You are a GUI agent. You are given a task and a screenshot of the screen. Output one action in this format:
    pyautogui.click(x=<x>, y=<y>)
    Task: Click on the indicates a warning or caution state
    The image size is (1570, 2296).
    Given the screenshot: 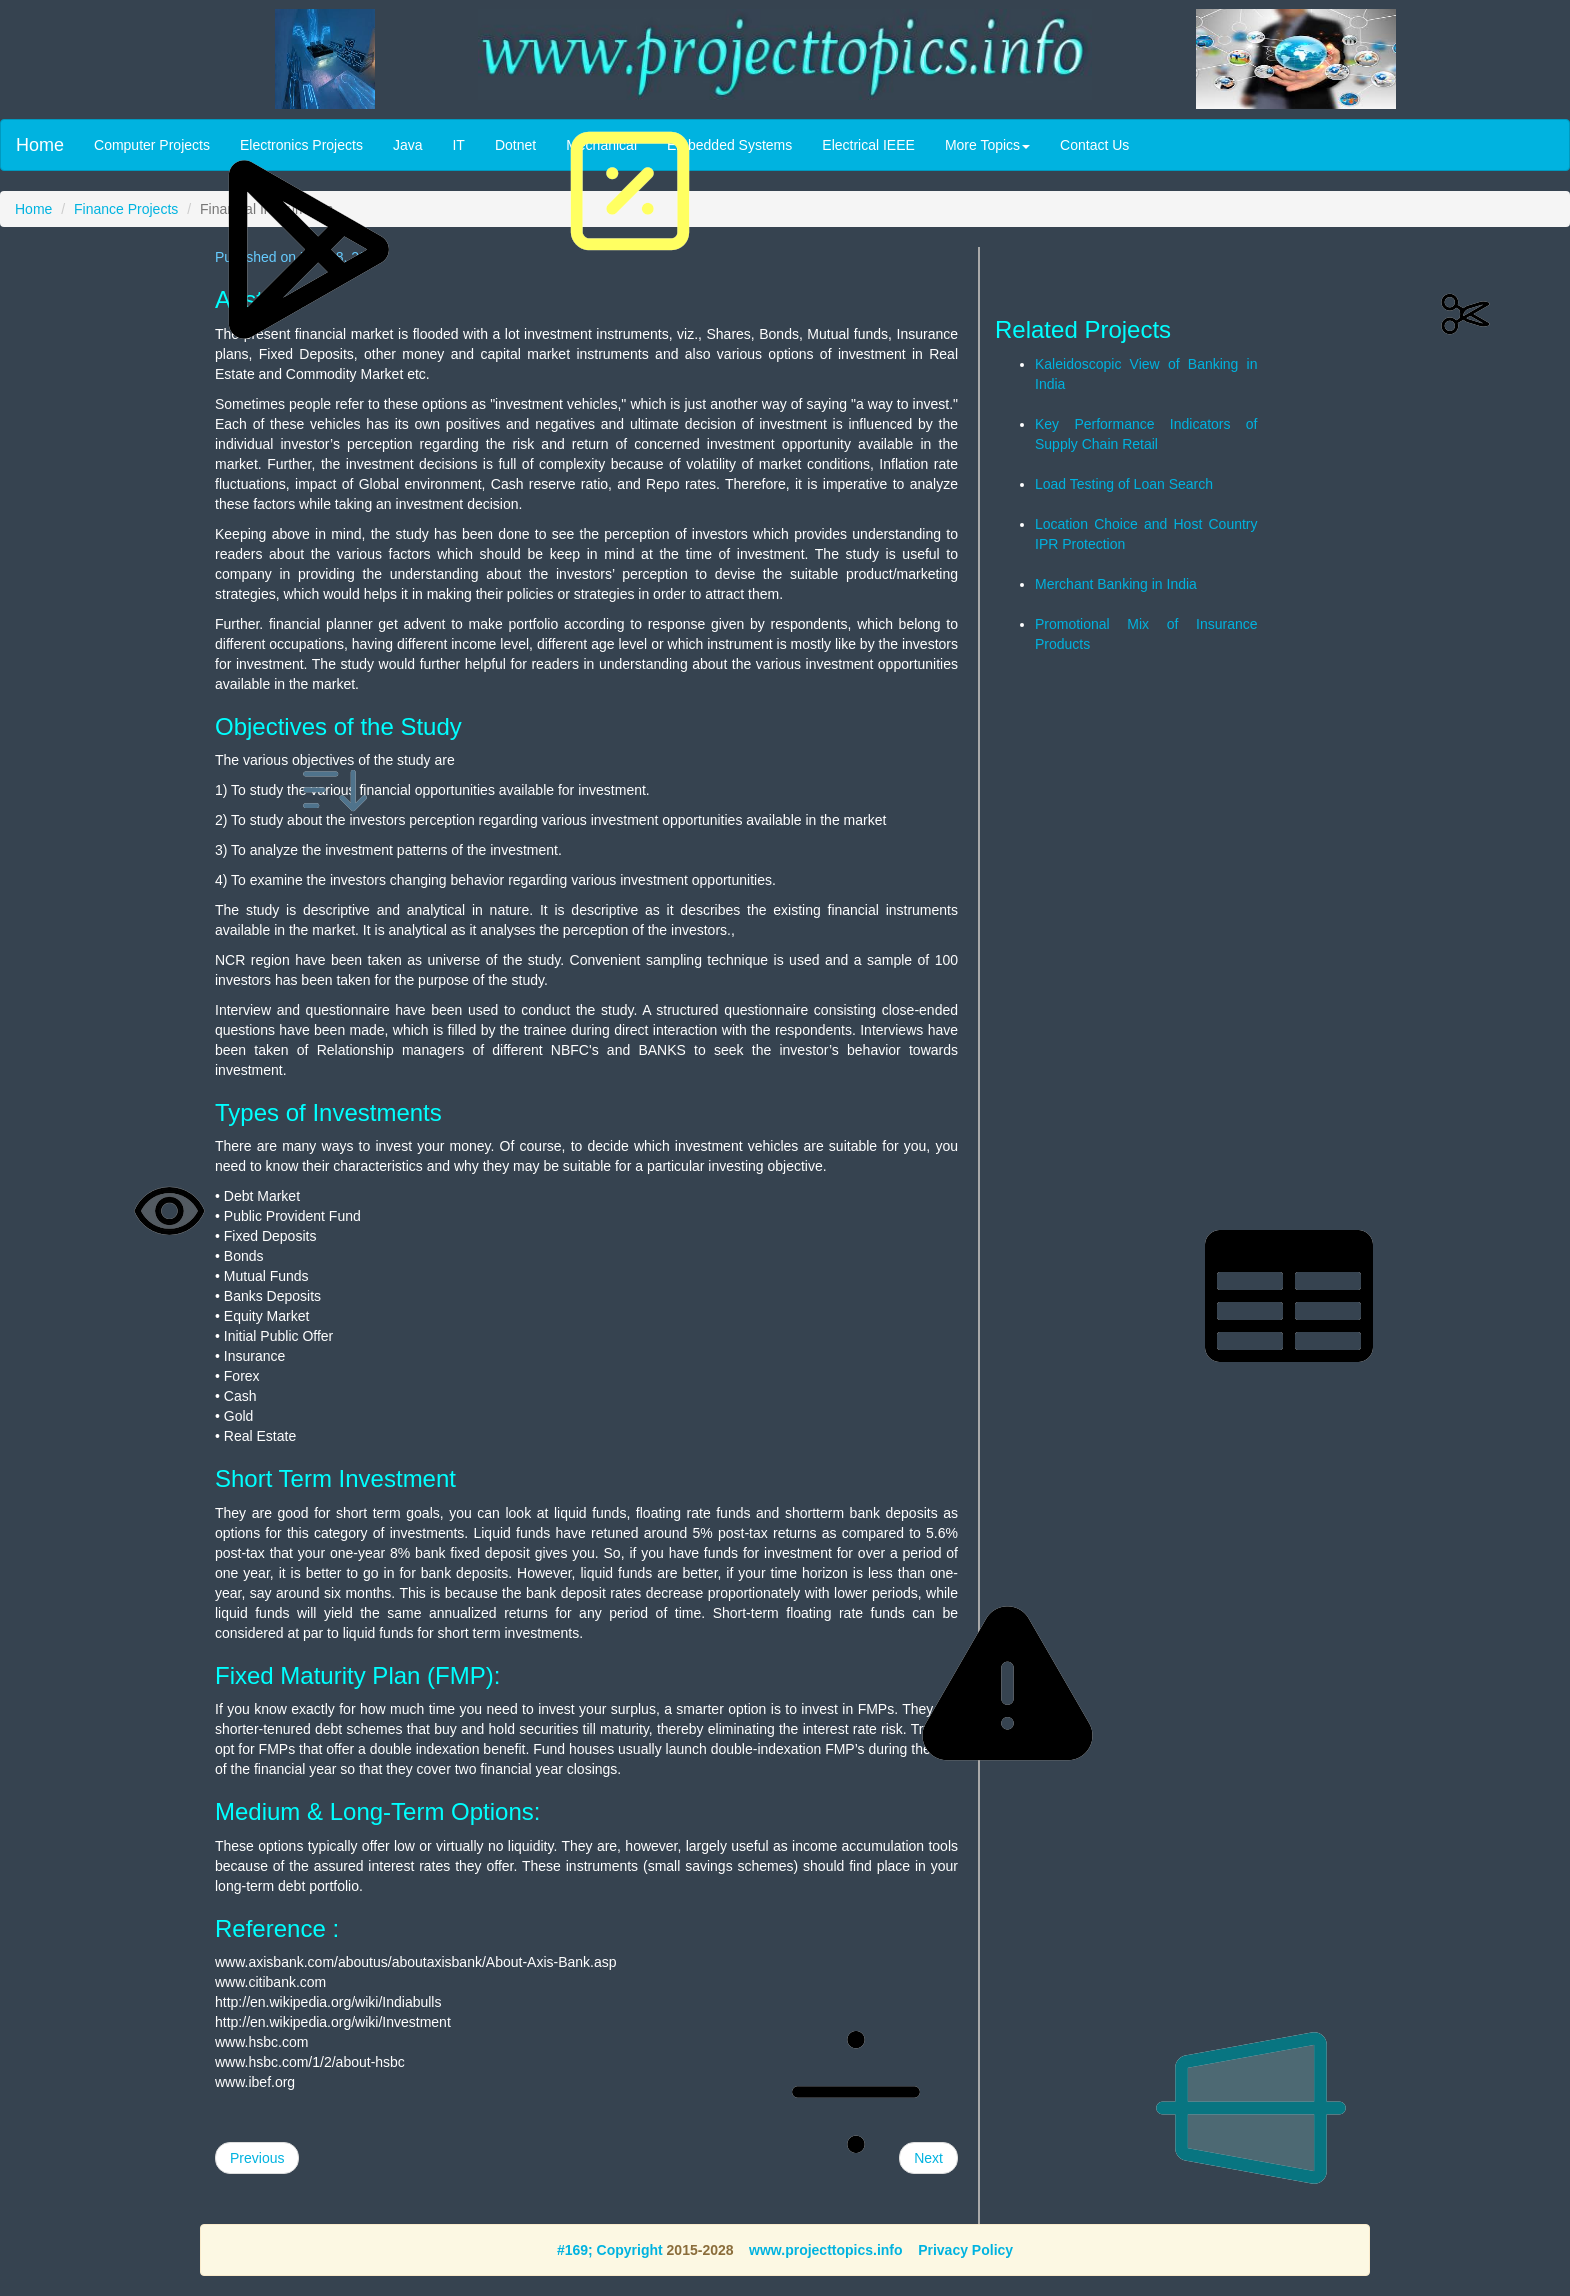 What is the action you would take?
    pyautogui.click(x=1007, y=1692)
    